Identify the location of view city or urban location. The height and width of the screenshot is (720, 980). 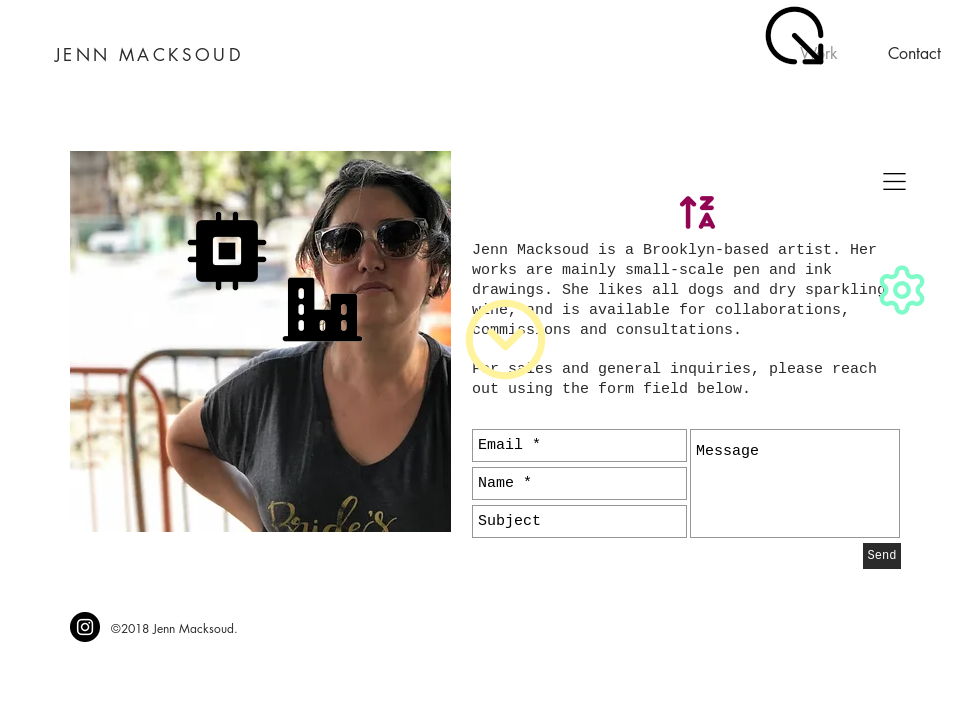
(322, 309).